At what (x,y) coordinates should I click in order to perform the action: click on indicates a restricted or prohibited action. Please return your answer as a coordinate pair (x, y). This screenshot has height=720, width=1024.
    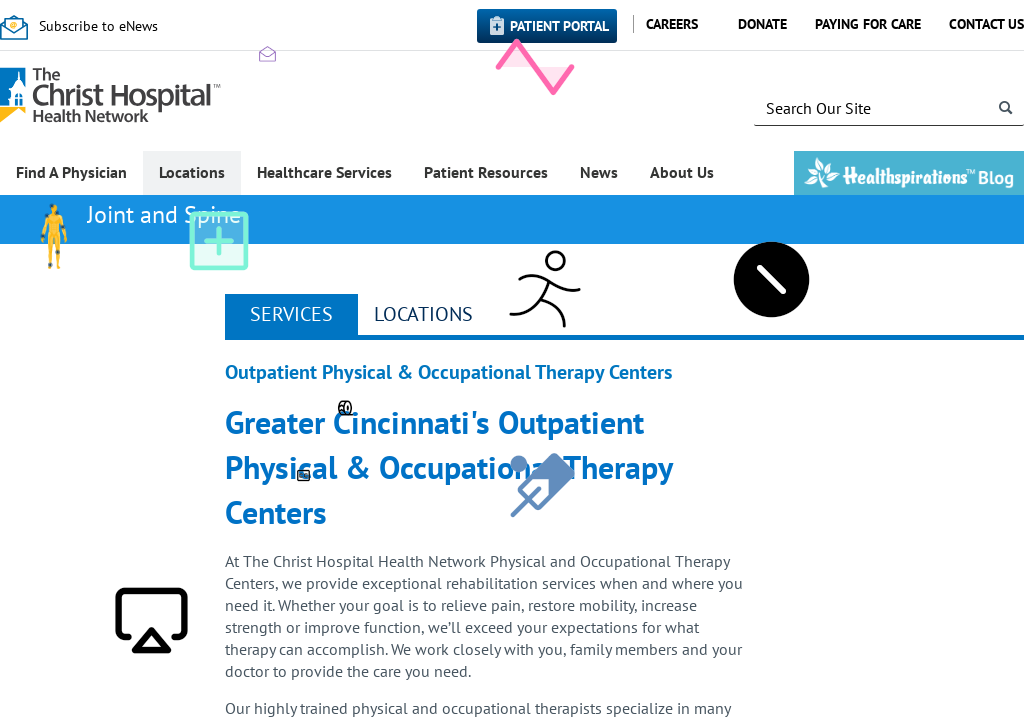
    Looking at the image, I should click on (771, 279).